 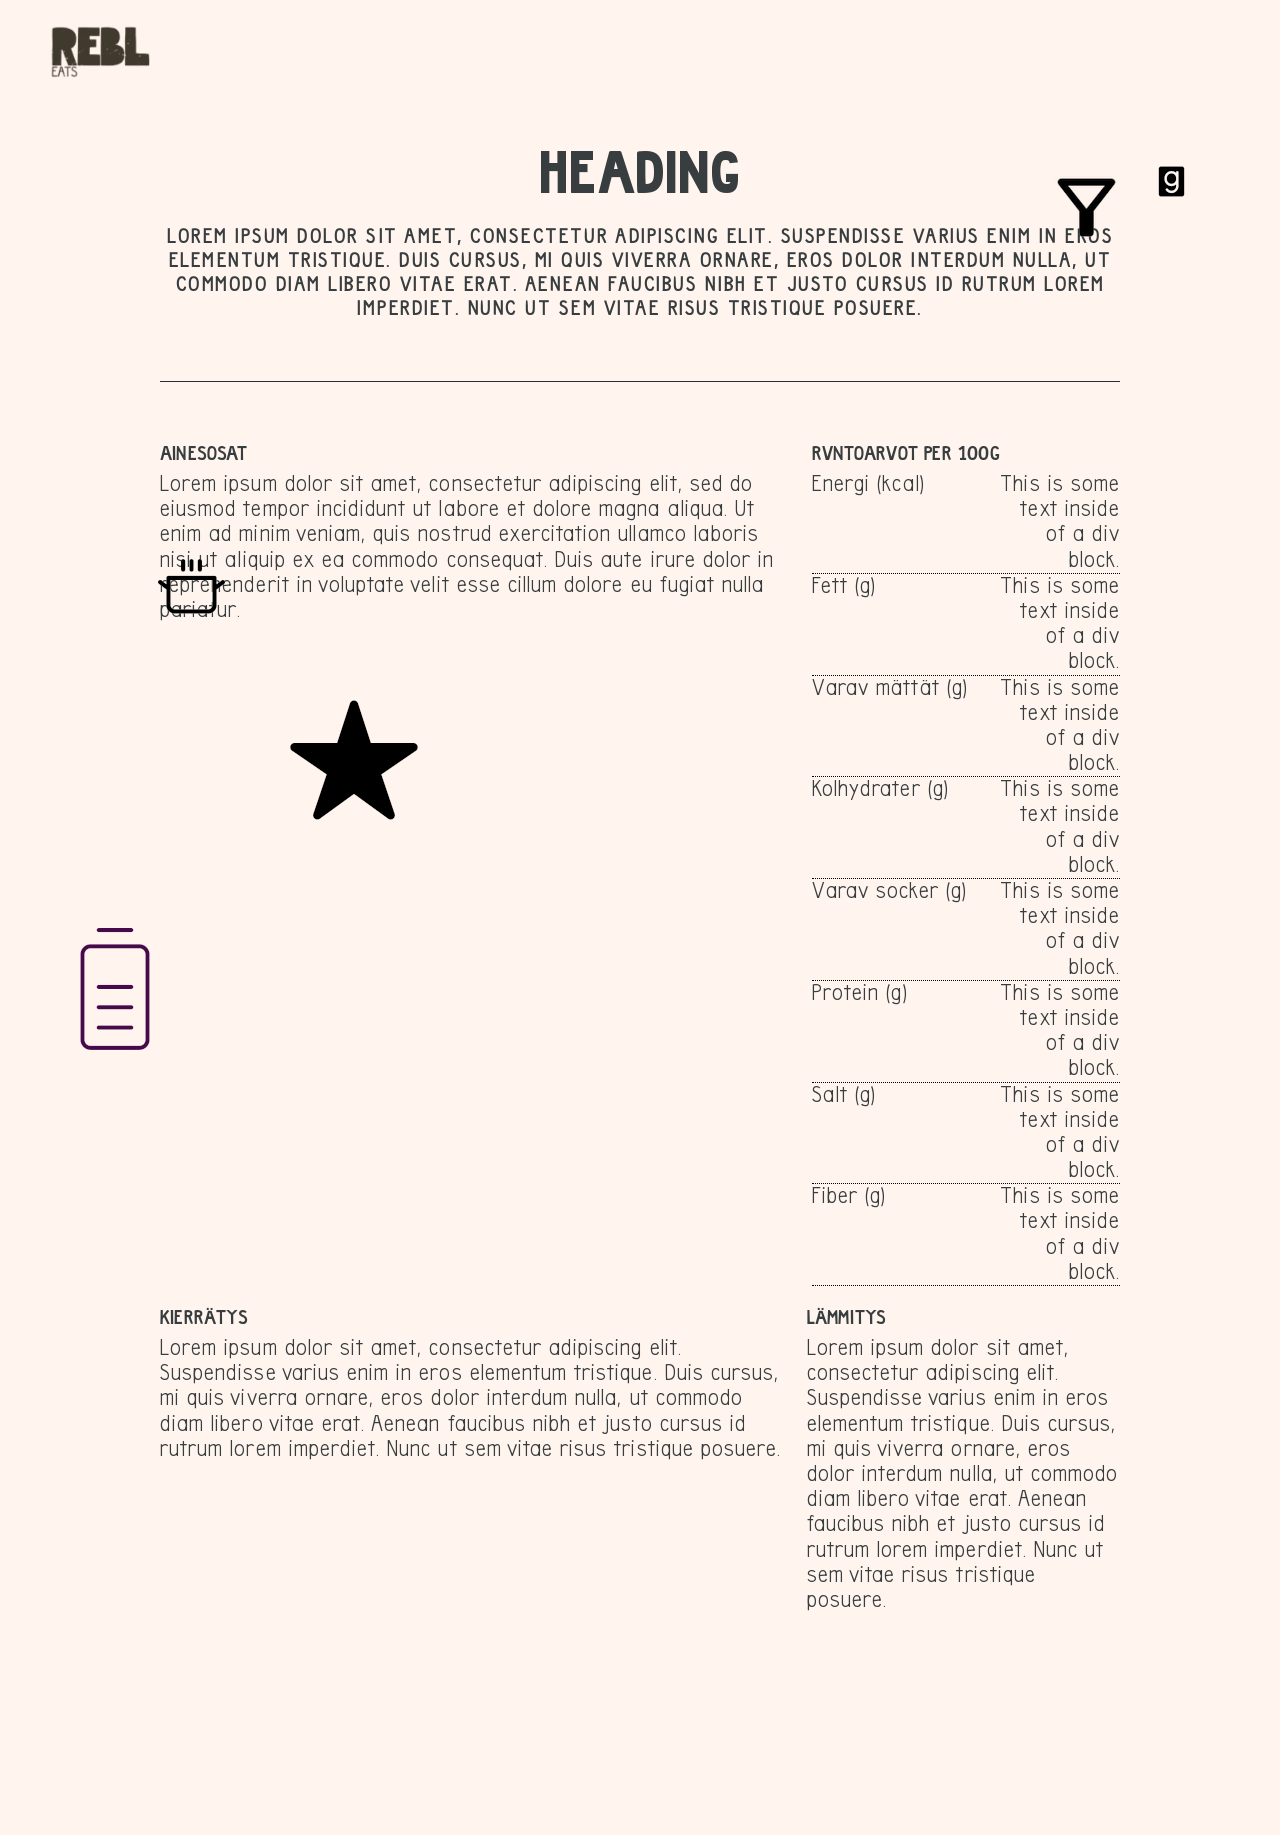 I want to click on filter or sort content, so click(x=1086, y=207).